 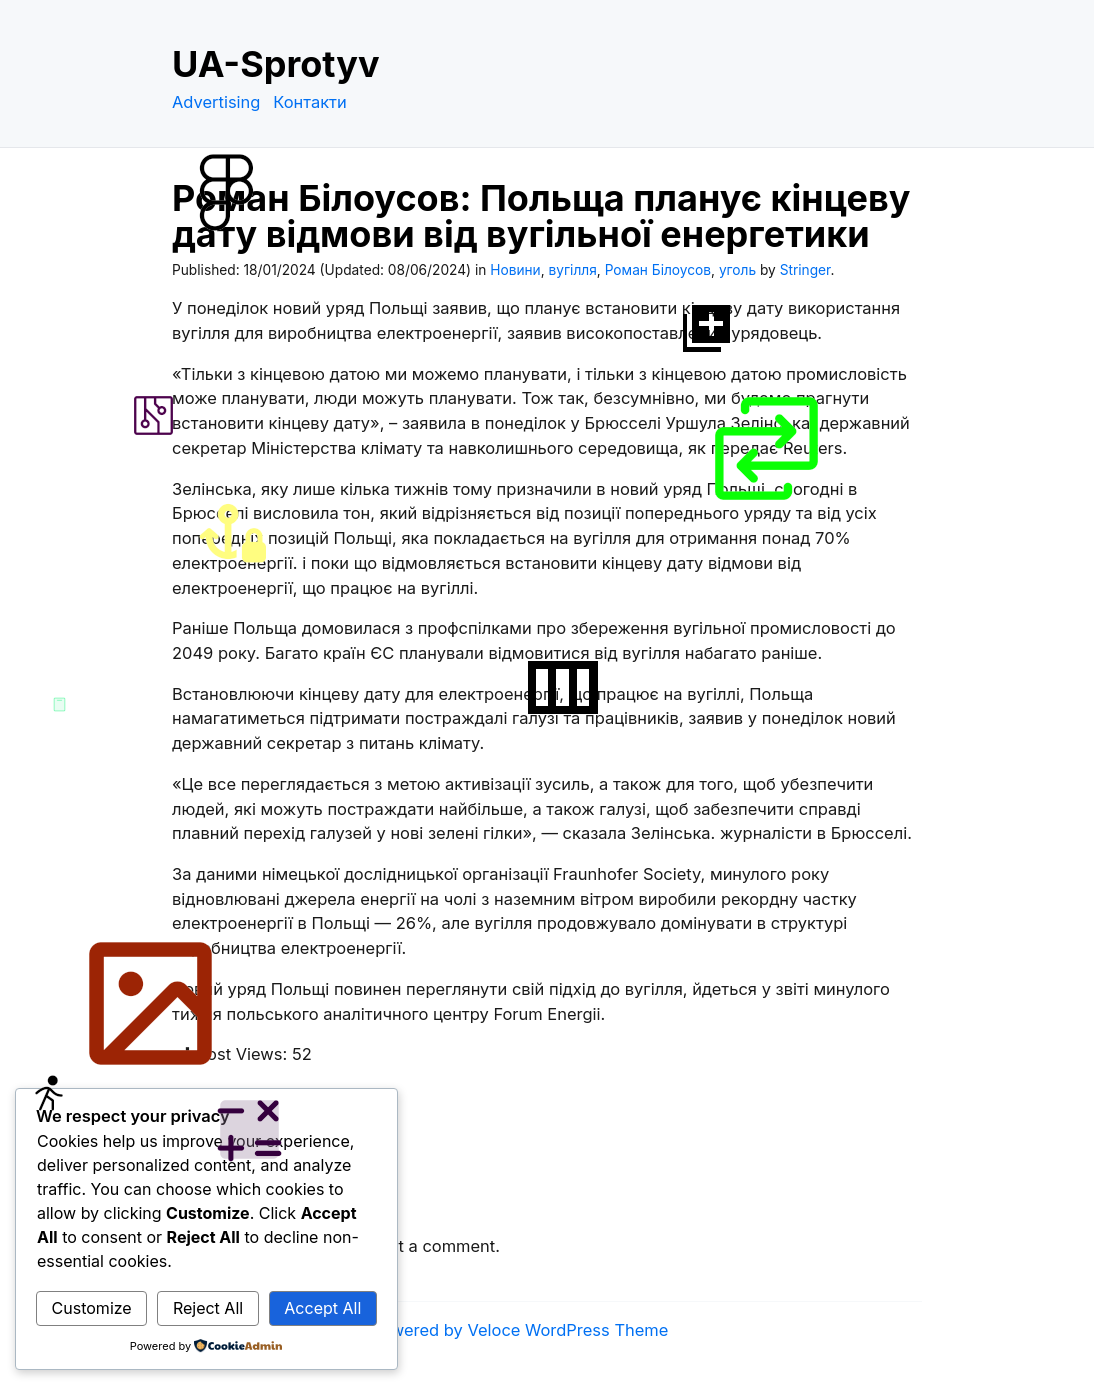 What do you see at coordinates (59, 704) in the screenshot?
I see `tablet device with speaker` at bounding box center [59, 704].